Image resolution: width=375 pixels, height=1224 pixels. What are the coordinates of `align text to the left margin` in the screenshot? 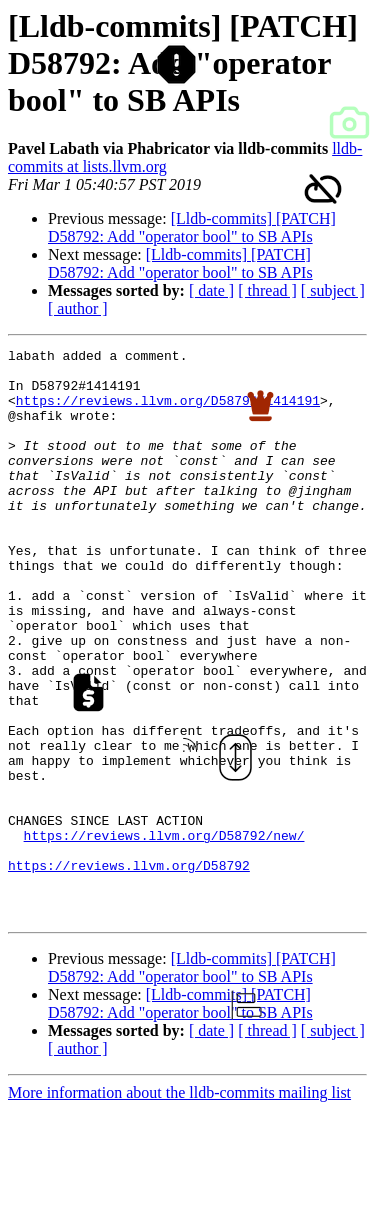 It's located at (246, 1005).